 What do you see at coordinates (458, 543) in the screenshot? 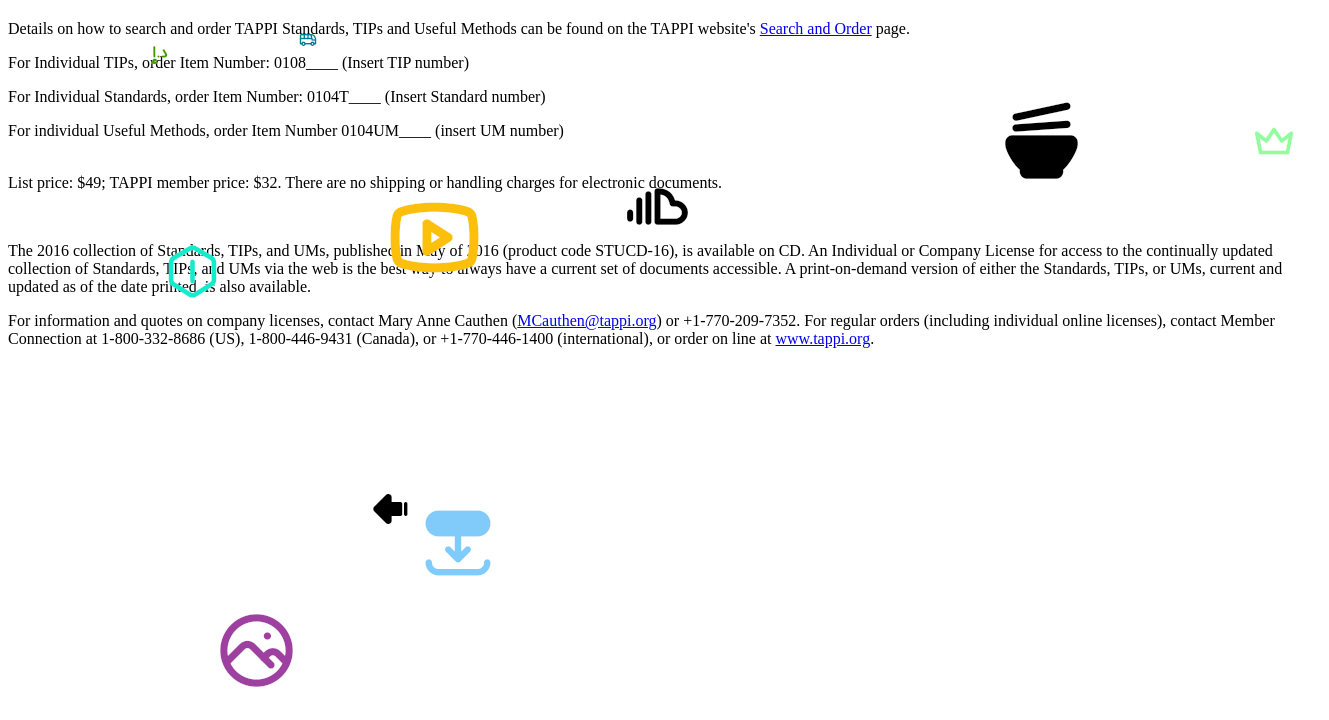
I see `move element to bottom of layout` at bounding box center [458, 543].